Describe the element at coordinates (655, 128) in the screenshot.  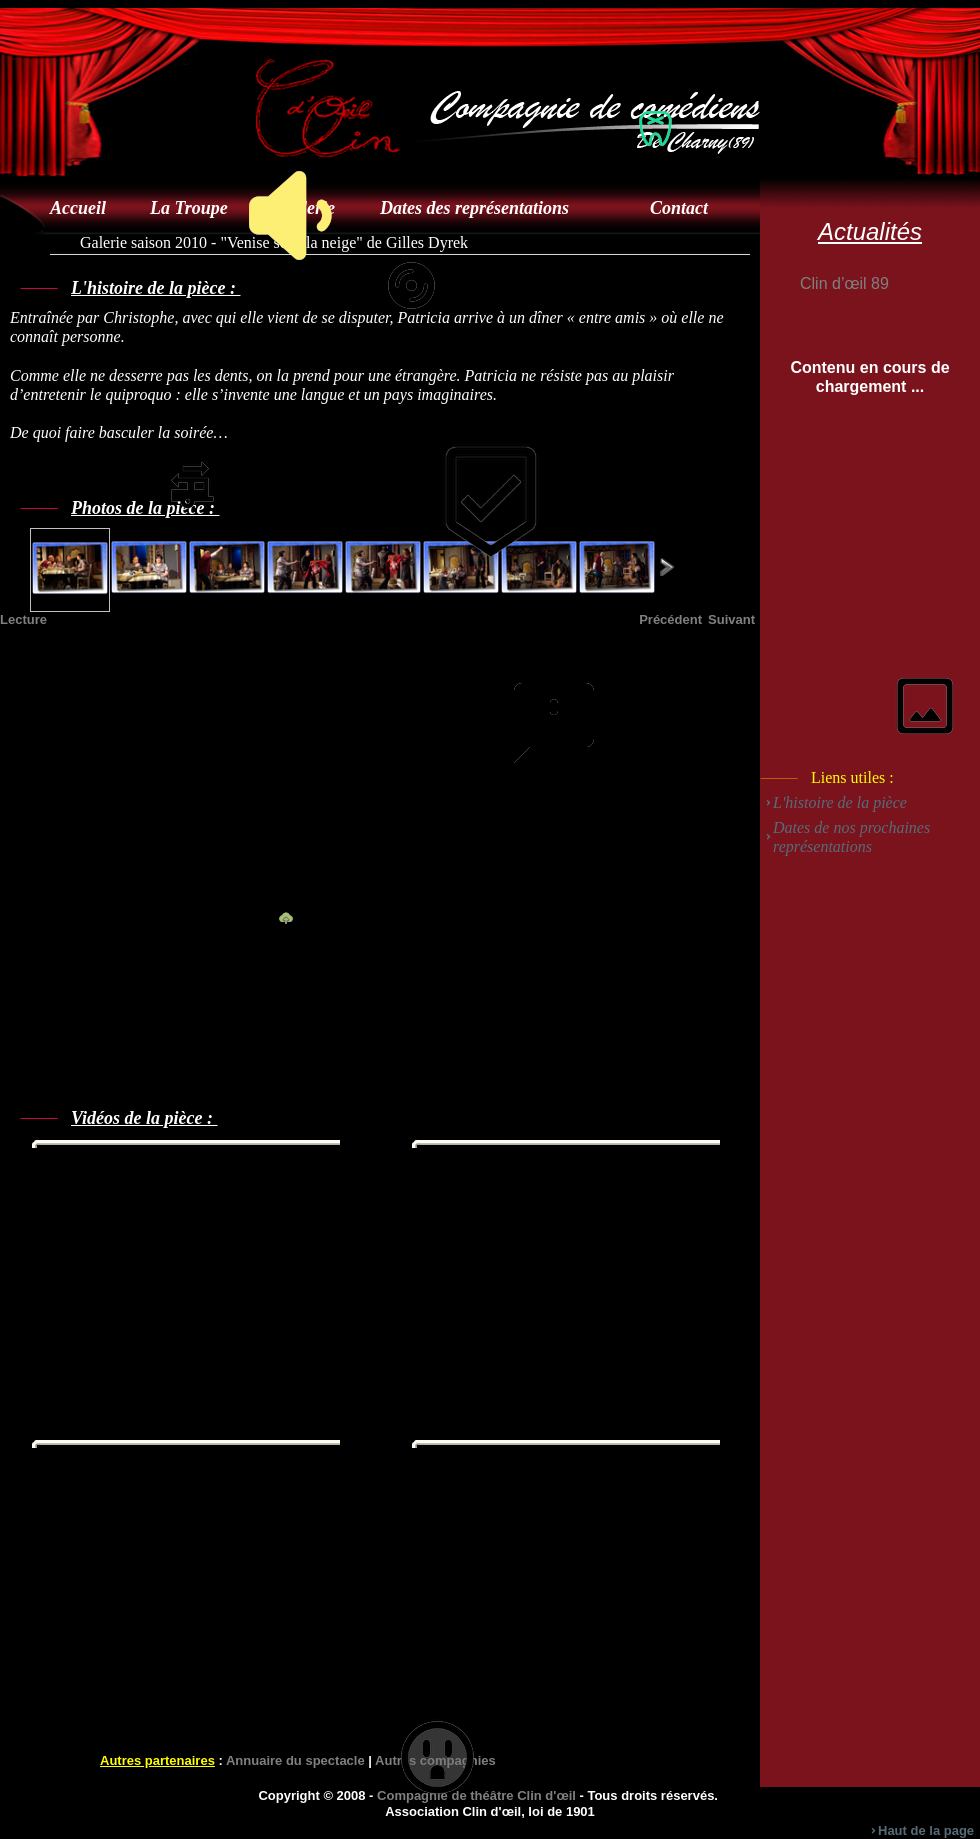
I see `access dental or oral health features` at that location.